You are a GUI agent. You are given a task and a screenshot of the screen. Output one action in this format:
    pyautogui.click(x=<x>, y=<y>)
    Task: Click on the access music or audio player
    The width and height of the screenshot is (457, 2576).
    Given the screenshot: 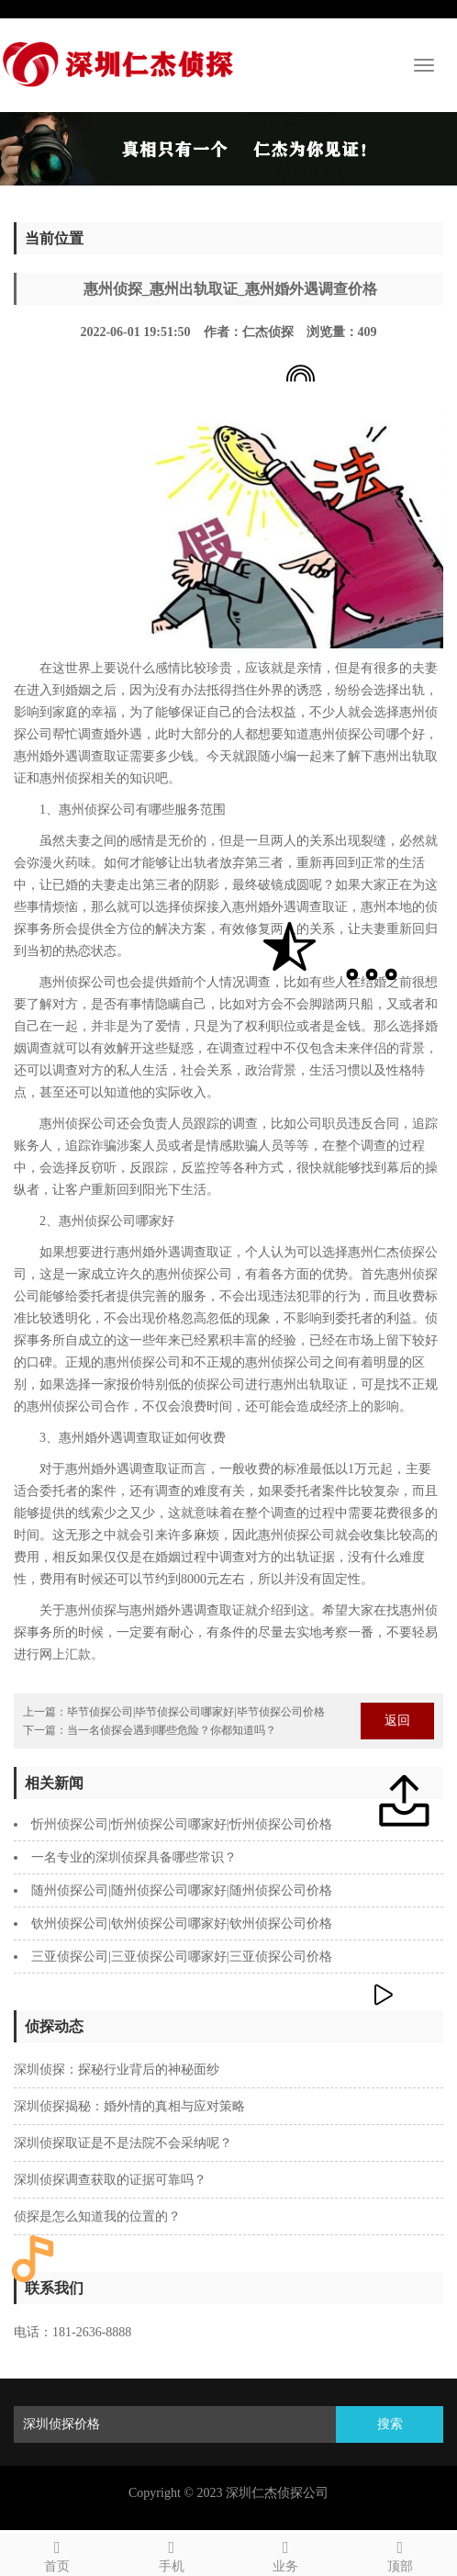 What is the action you would take?
    pyautogui.click(x=32, y=2257)
    